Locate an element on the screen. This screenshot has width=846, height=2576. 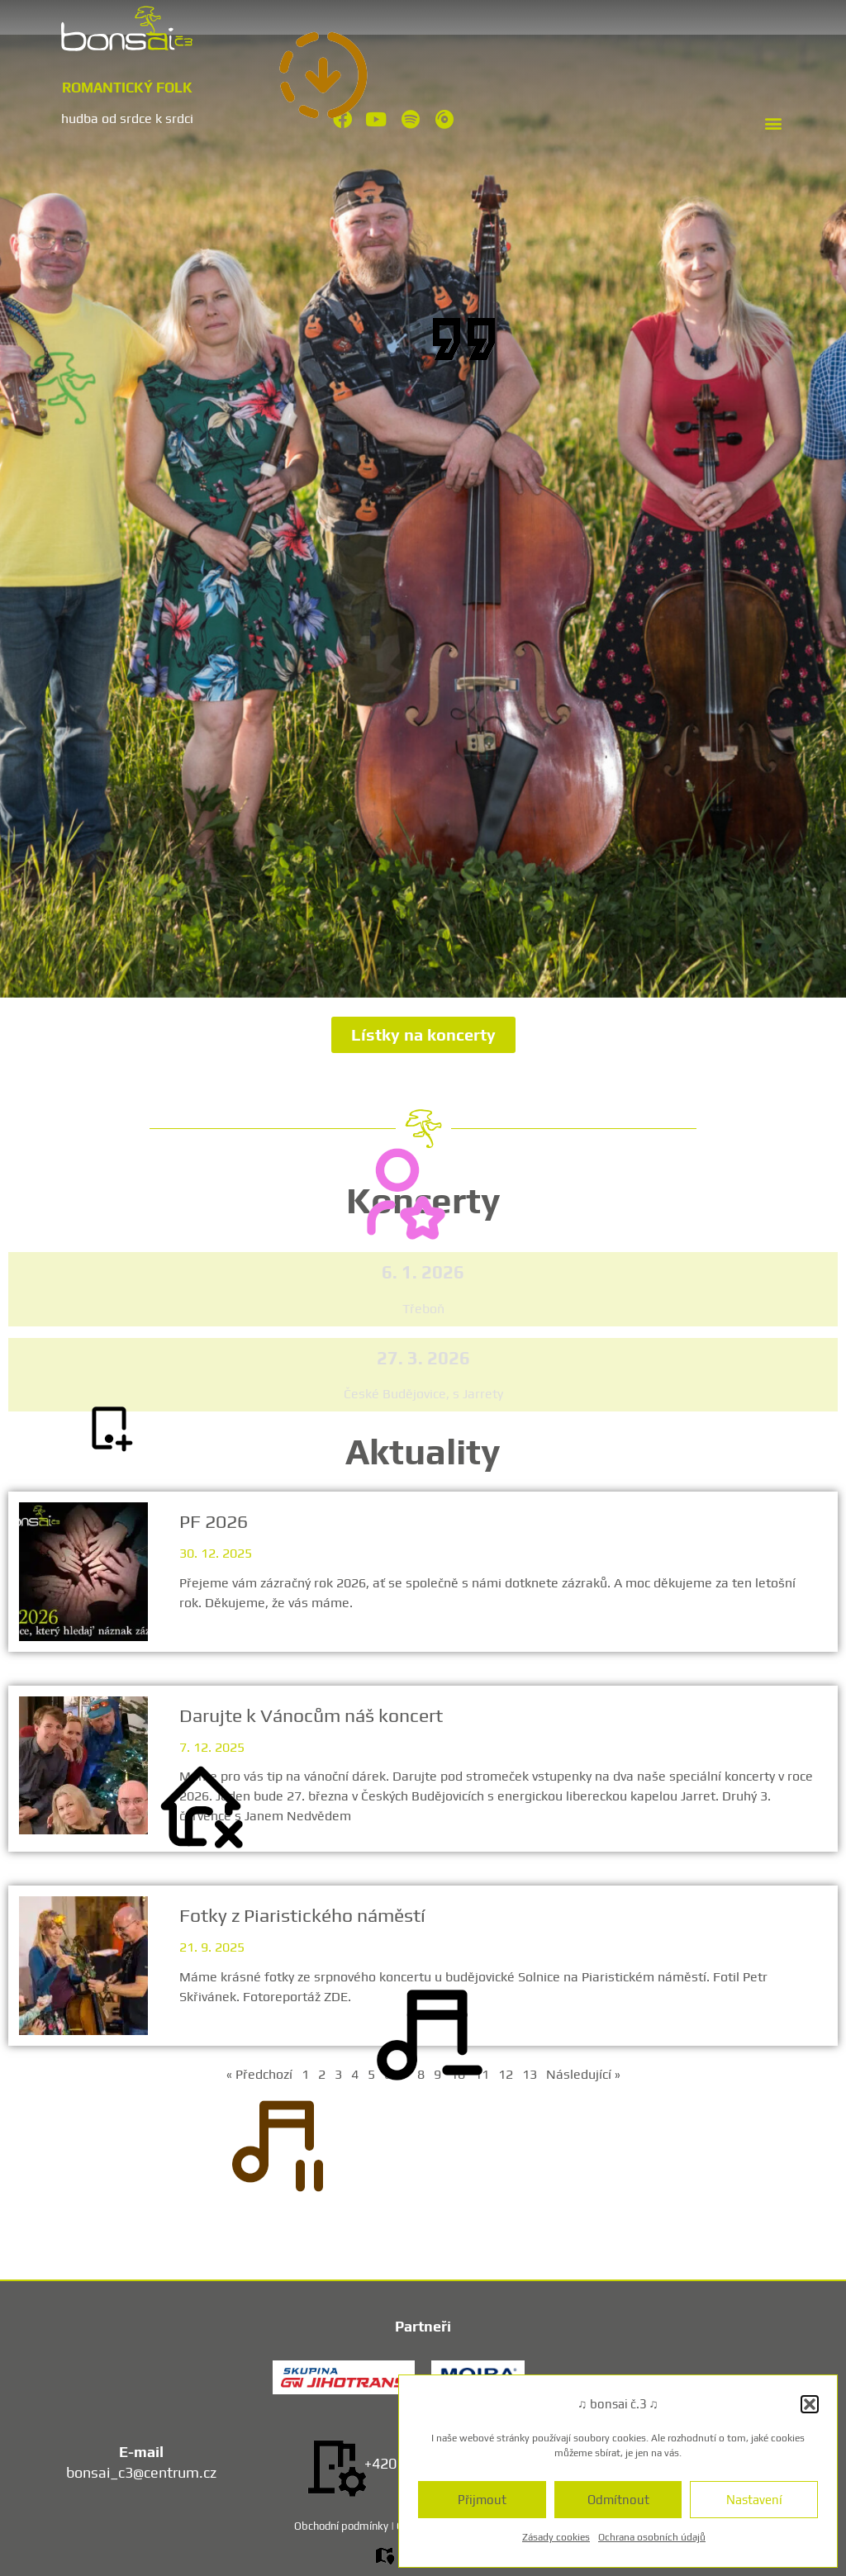
view map with marked location is located at coordinates (384, 2555).